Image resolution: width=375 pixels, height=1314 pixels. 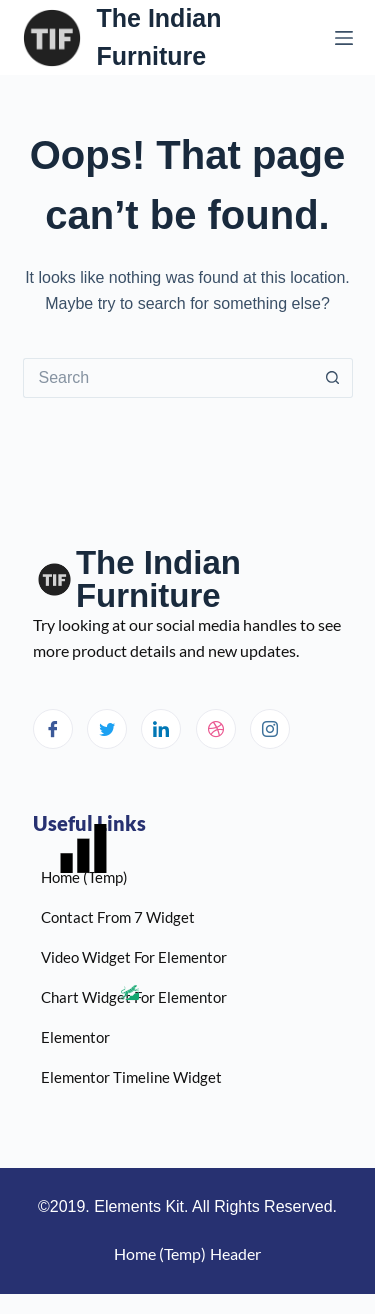 What do you see at coordinates (129, 992) in the screenshot?
I see `navigate to RocksDB documentation or resources` at bounding box center [129, 992].